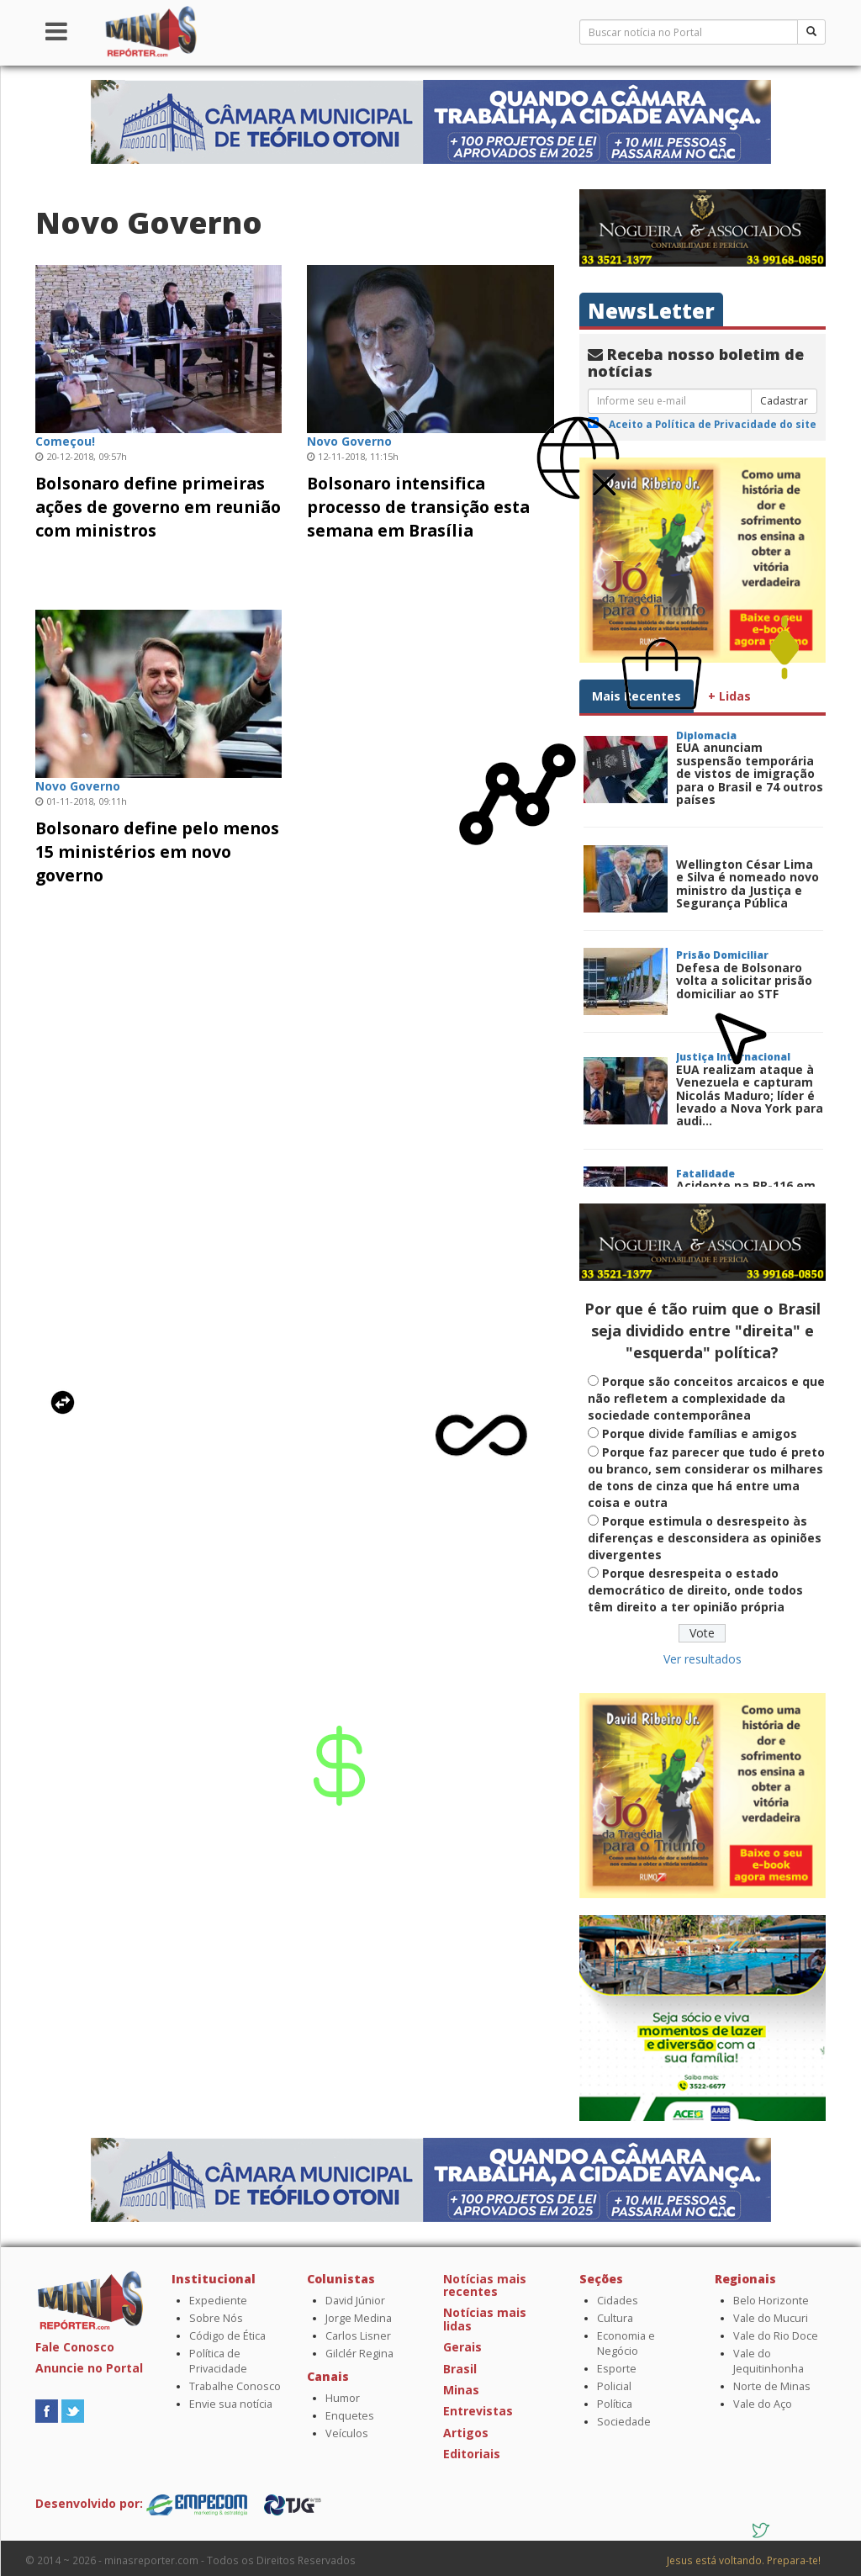 Image resolution: width=861 pixels, height=2576 pixels. Describe the element at coordinates (339, 1765) in the screenshot. I see `view pricing or payment options` at that location.